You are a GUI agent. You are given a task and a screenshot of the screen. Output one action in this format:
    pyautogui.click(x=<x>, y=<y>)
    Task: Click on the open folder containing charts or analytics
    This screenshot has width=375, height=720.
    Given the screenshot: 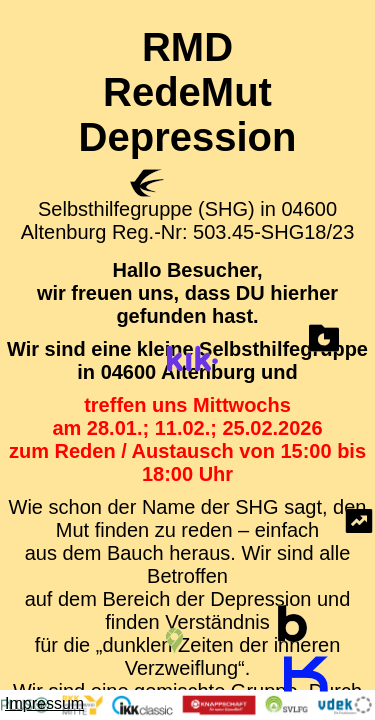 What is the action you would take?
    pyautogui.click(x=324, y=338)
    